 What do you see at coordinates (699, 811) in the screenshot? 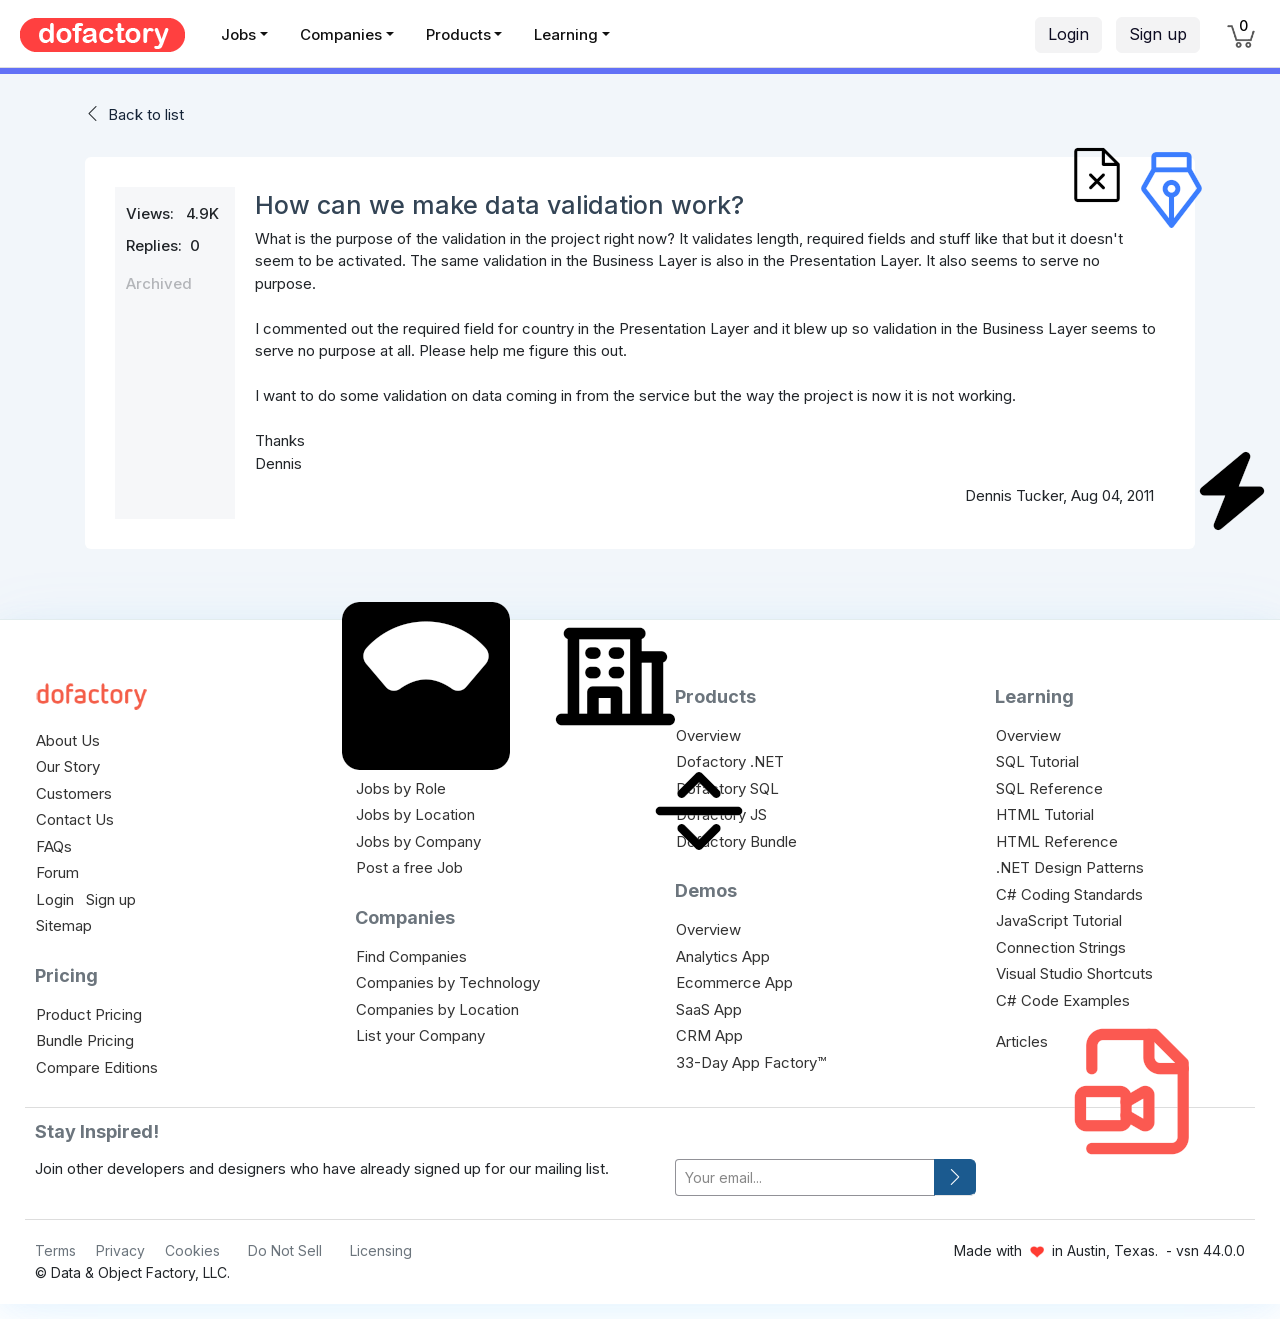
I see `adjust horizontal divider position` at bounding box center [699, 811].